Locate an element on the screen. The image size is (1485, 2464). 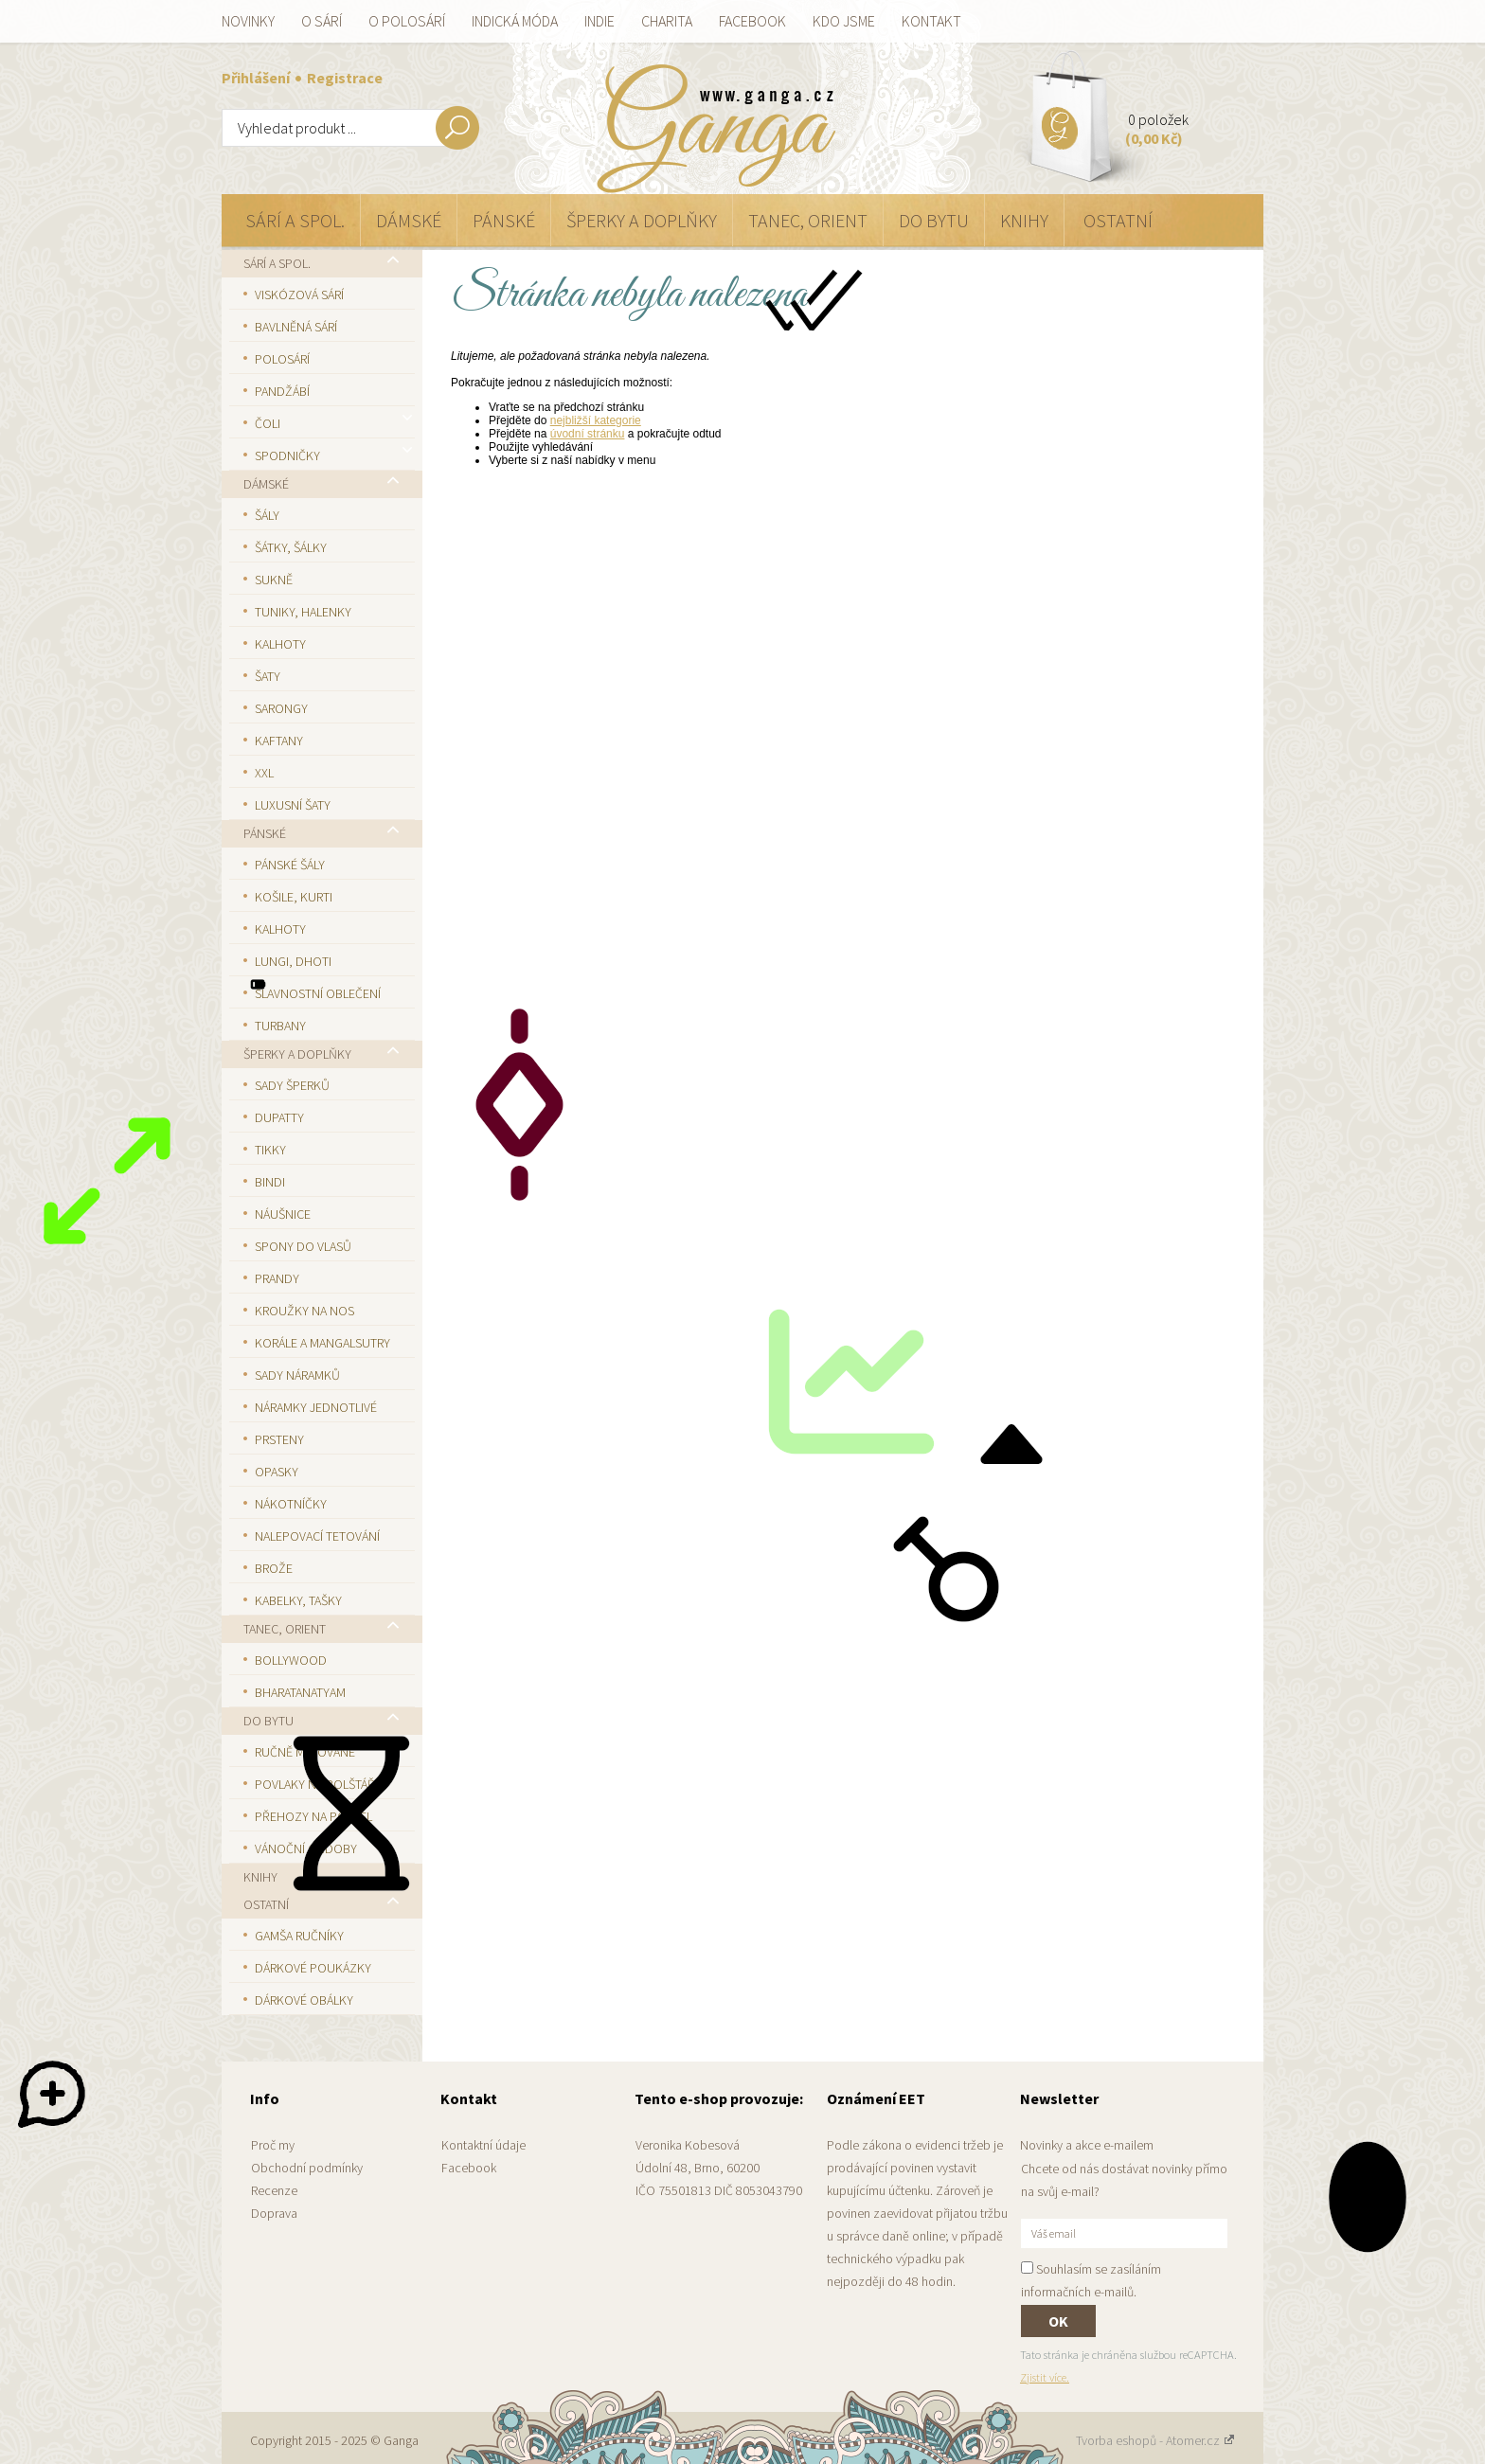
indicates a filled or selected state is located at coordinates (1368, 2197).